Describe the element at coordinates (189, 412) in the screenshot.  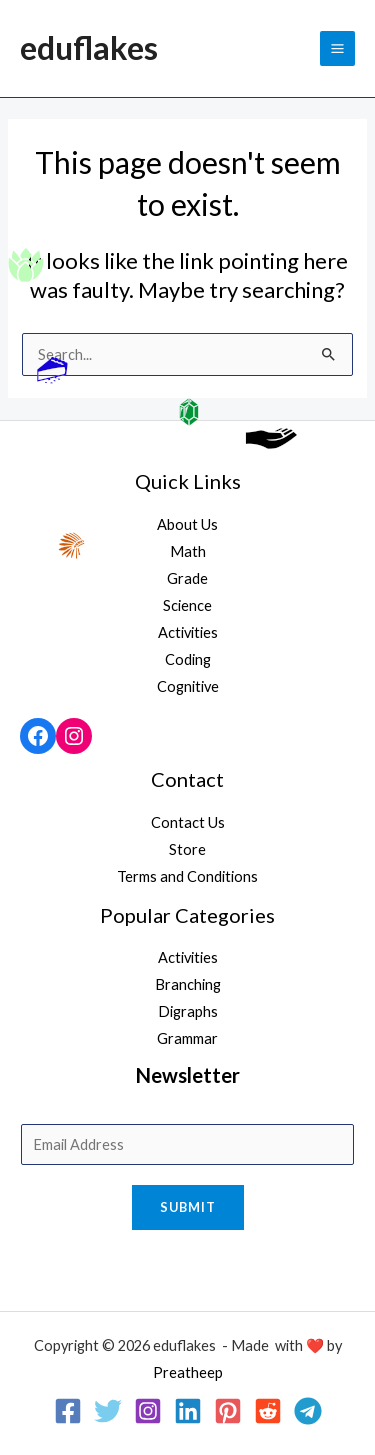
I see `collect or spend in-game currency` at that location.